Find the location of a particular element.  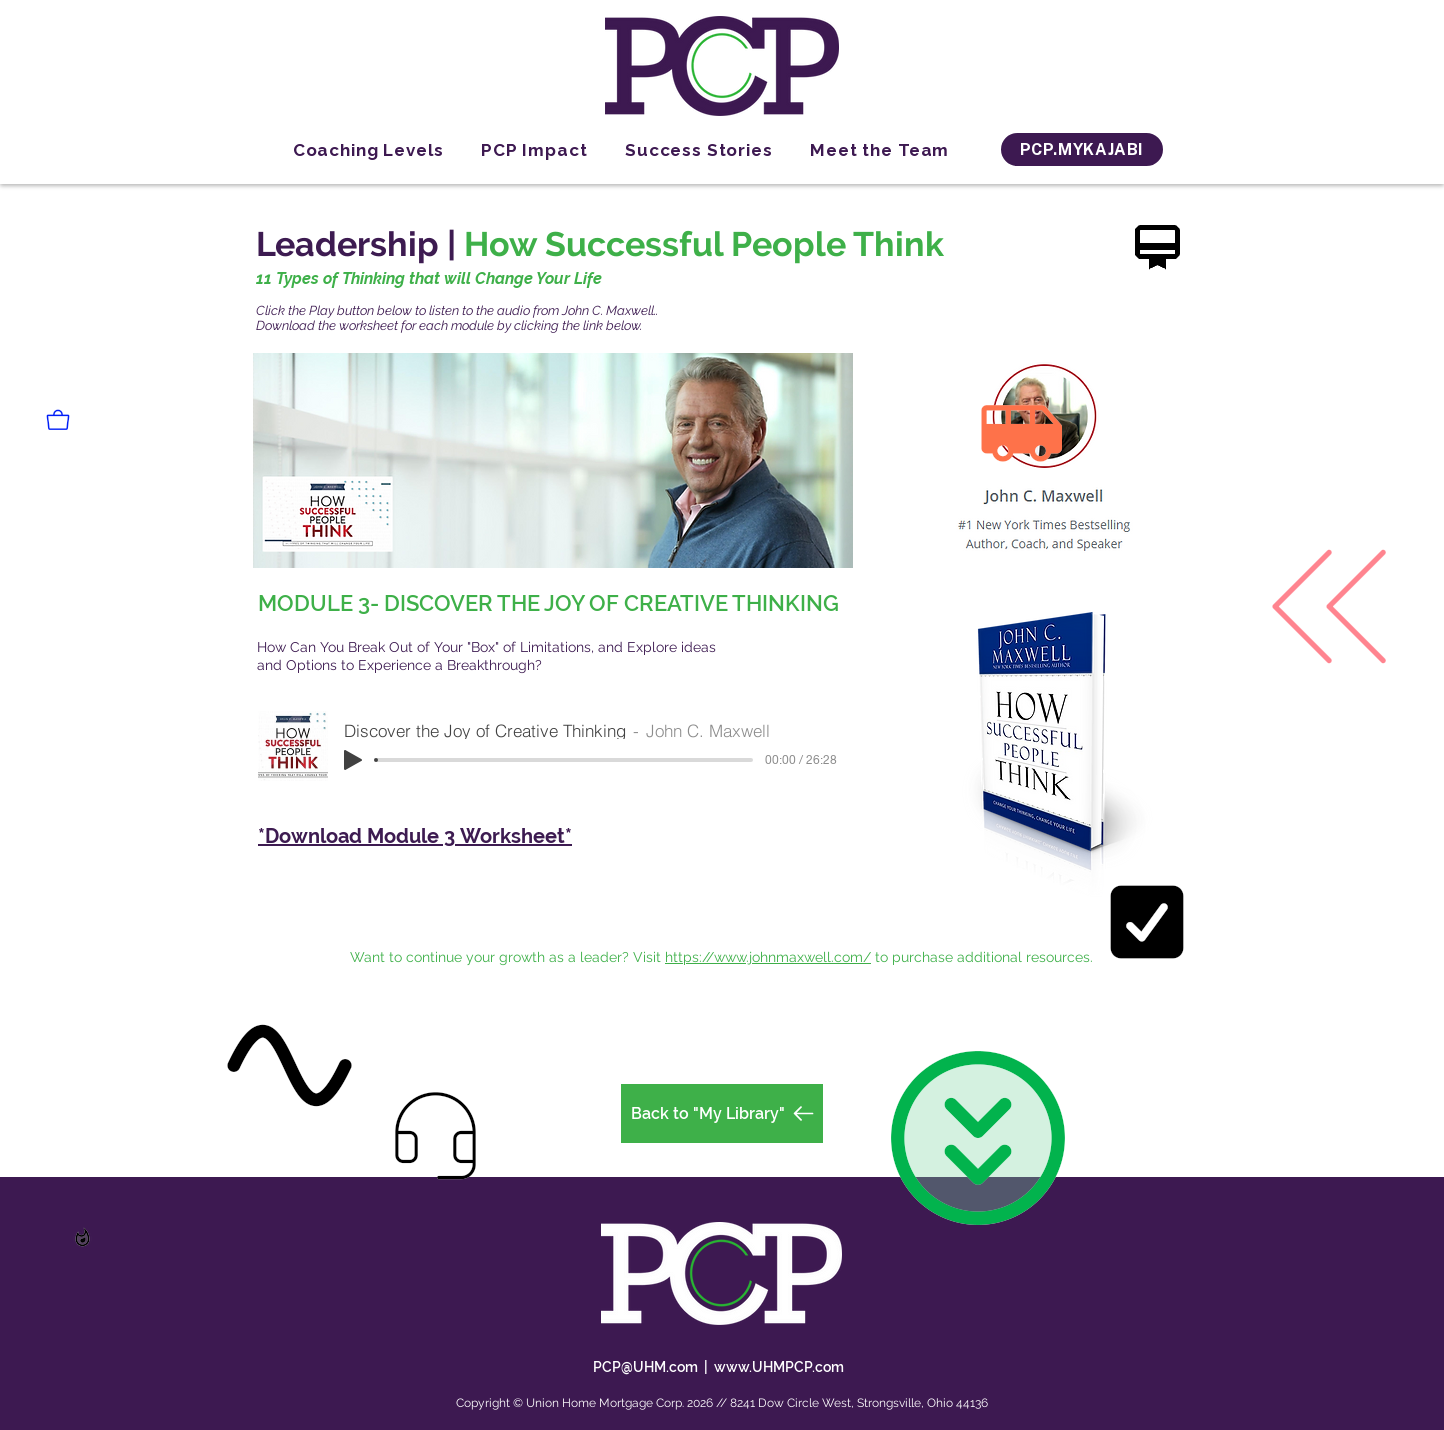

contact customer support is located at coordinates (435, 1132).